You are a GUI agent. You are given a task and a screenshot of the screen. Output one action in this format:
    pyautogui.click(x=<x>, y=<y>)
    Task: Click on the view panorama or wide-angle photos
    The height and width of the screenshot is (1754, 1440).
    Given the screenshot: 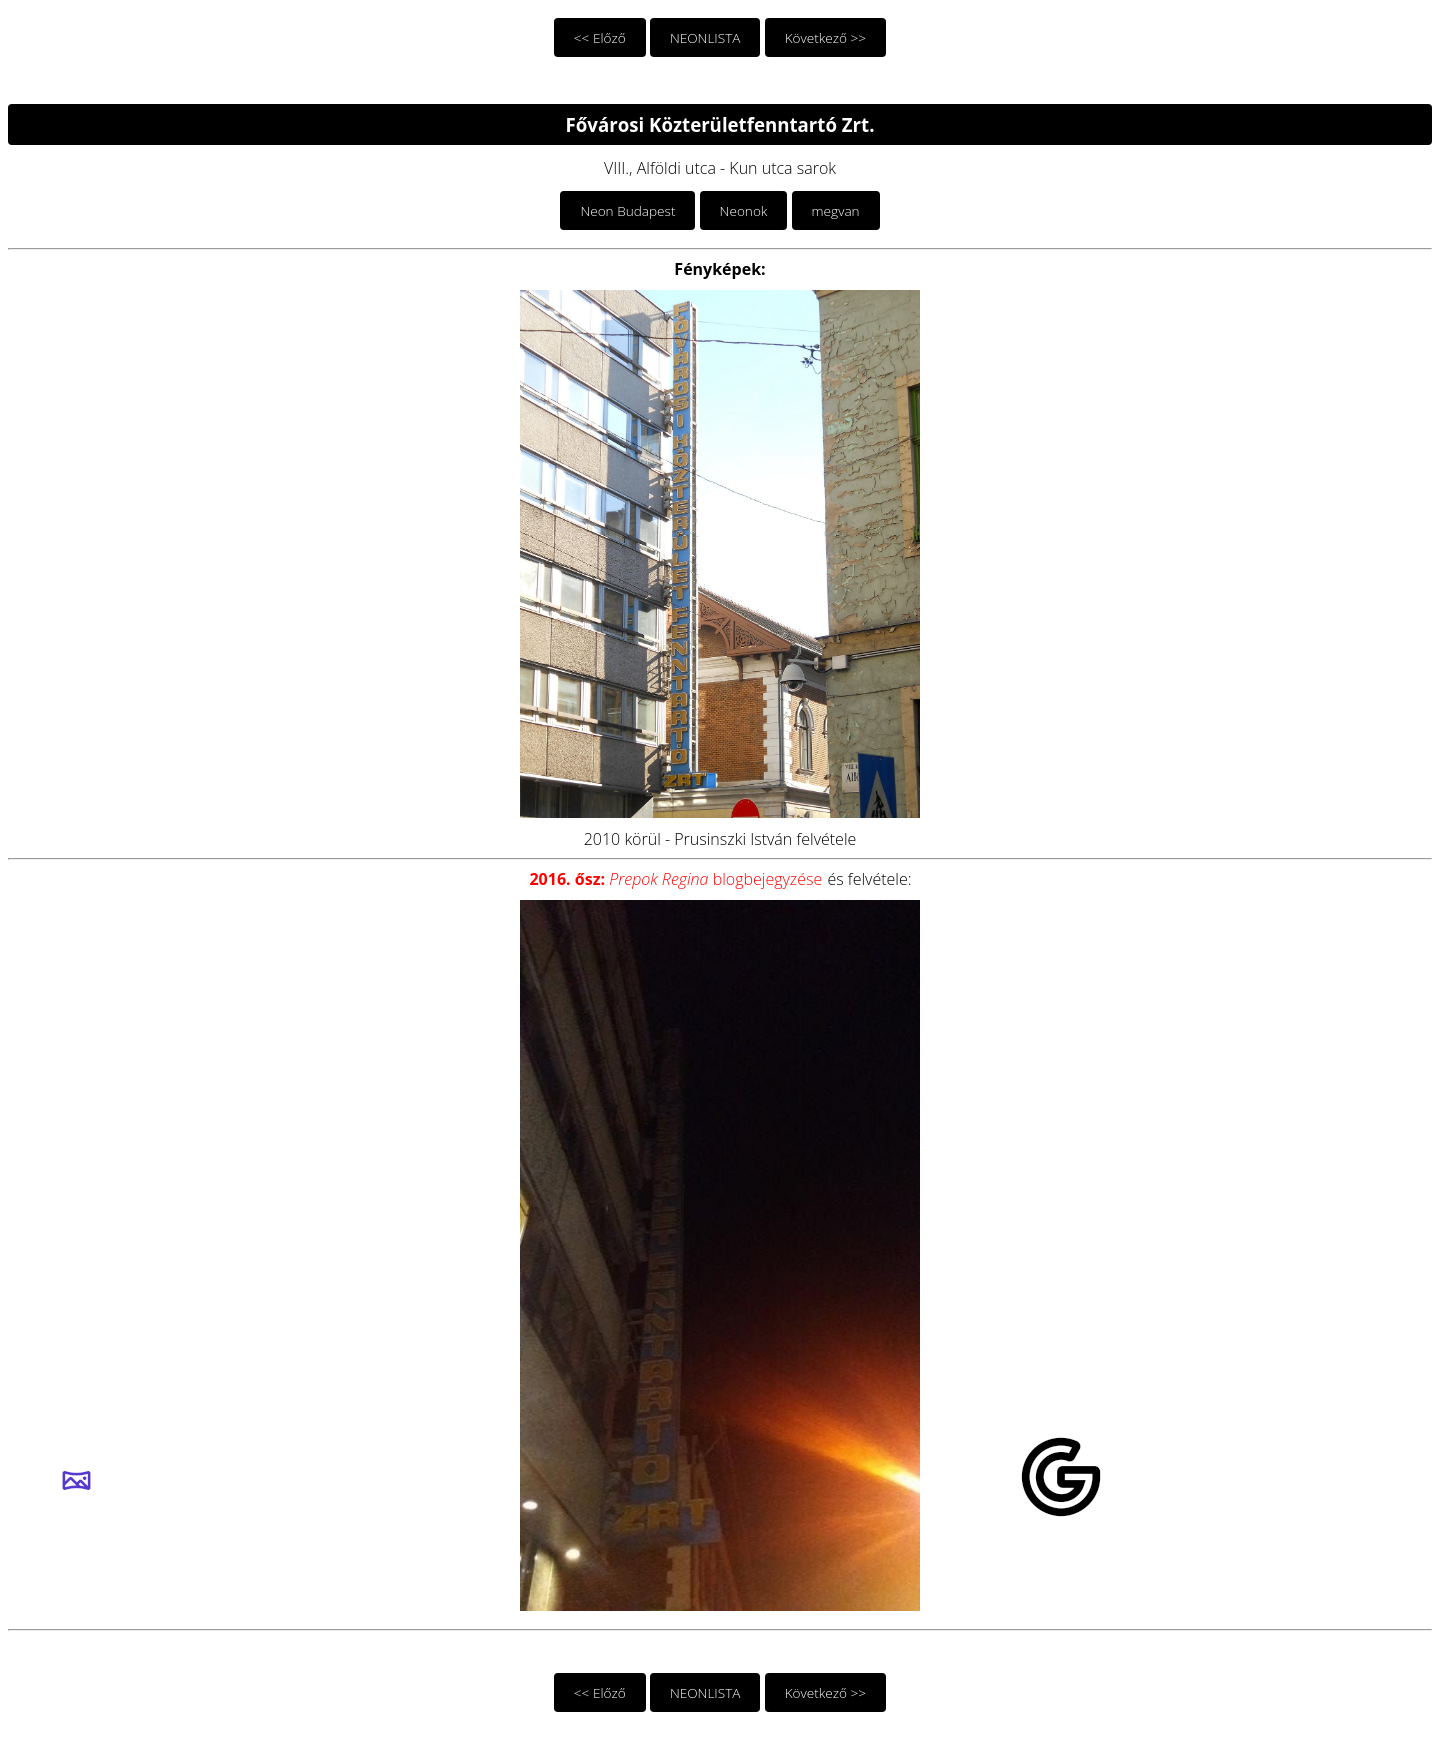 What is the action you would take?
    pyautogui.click(x=76, y=1480)
    